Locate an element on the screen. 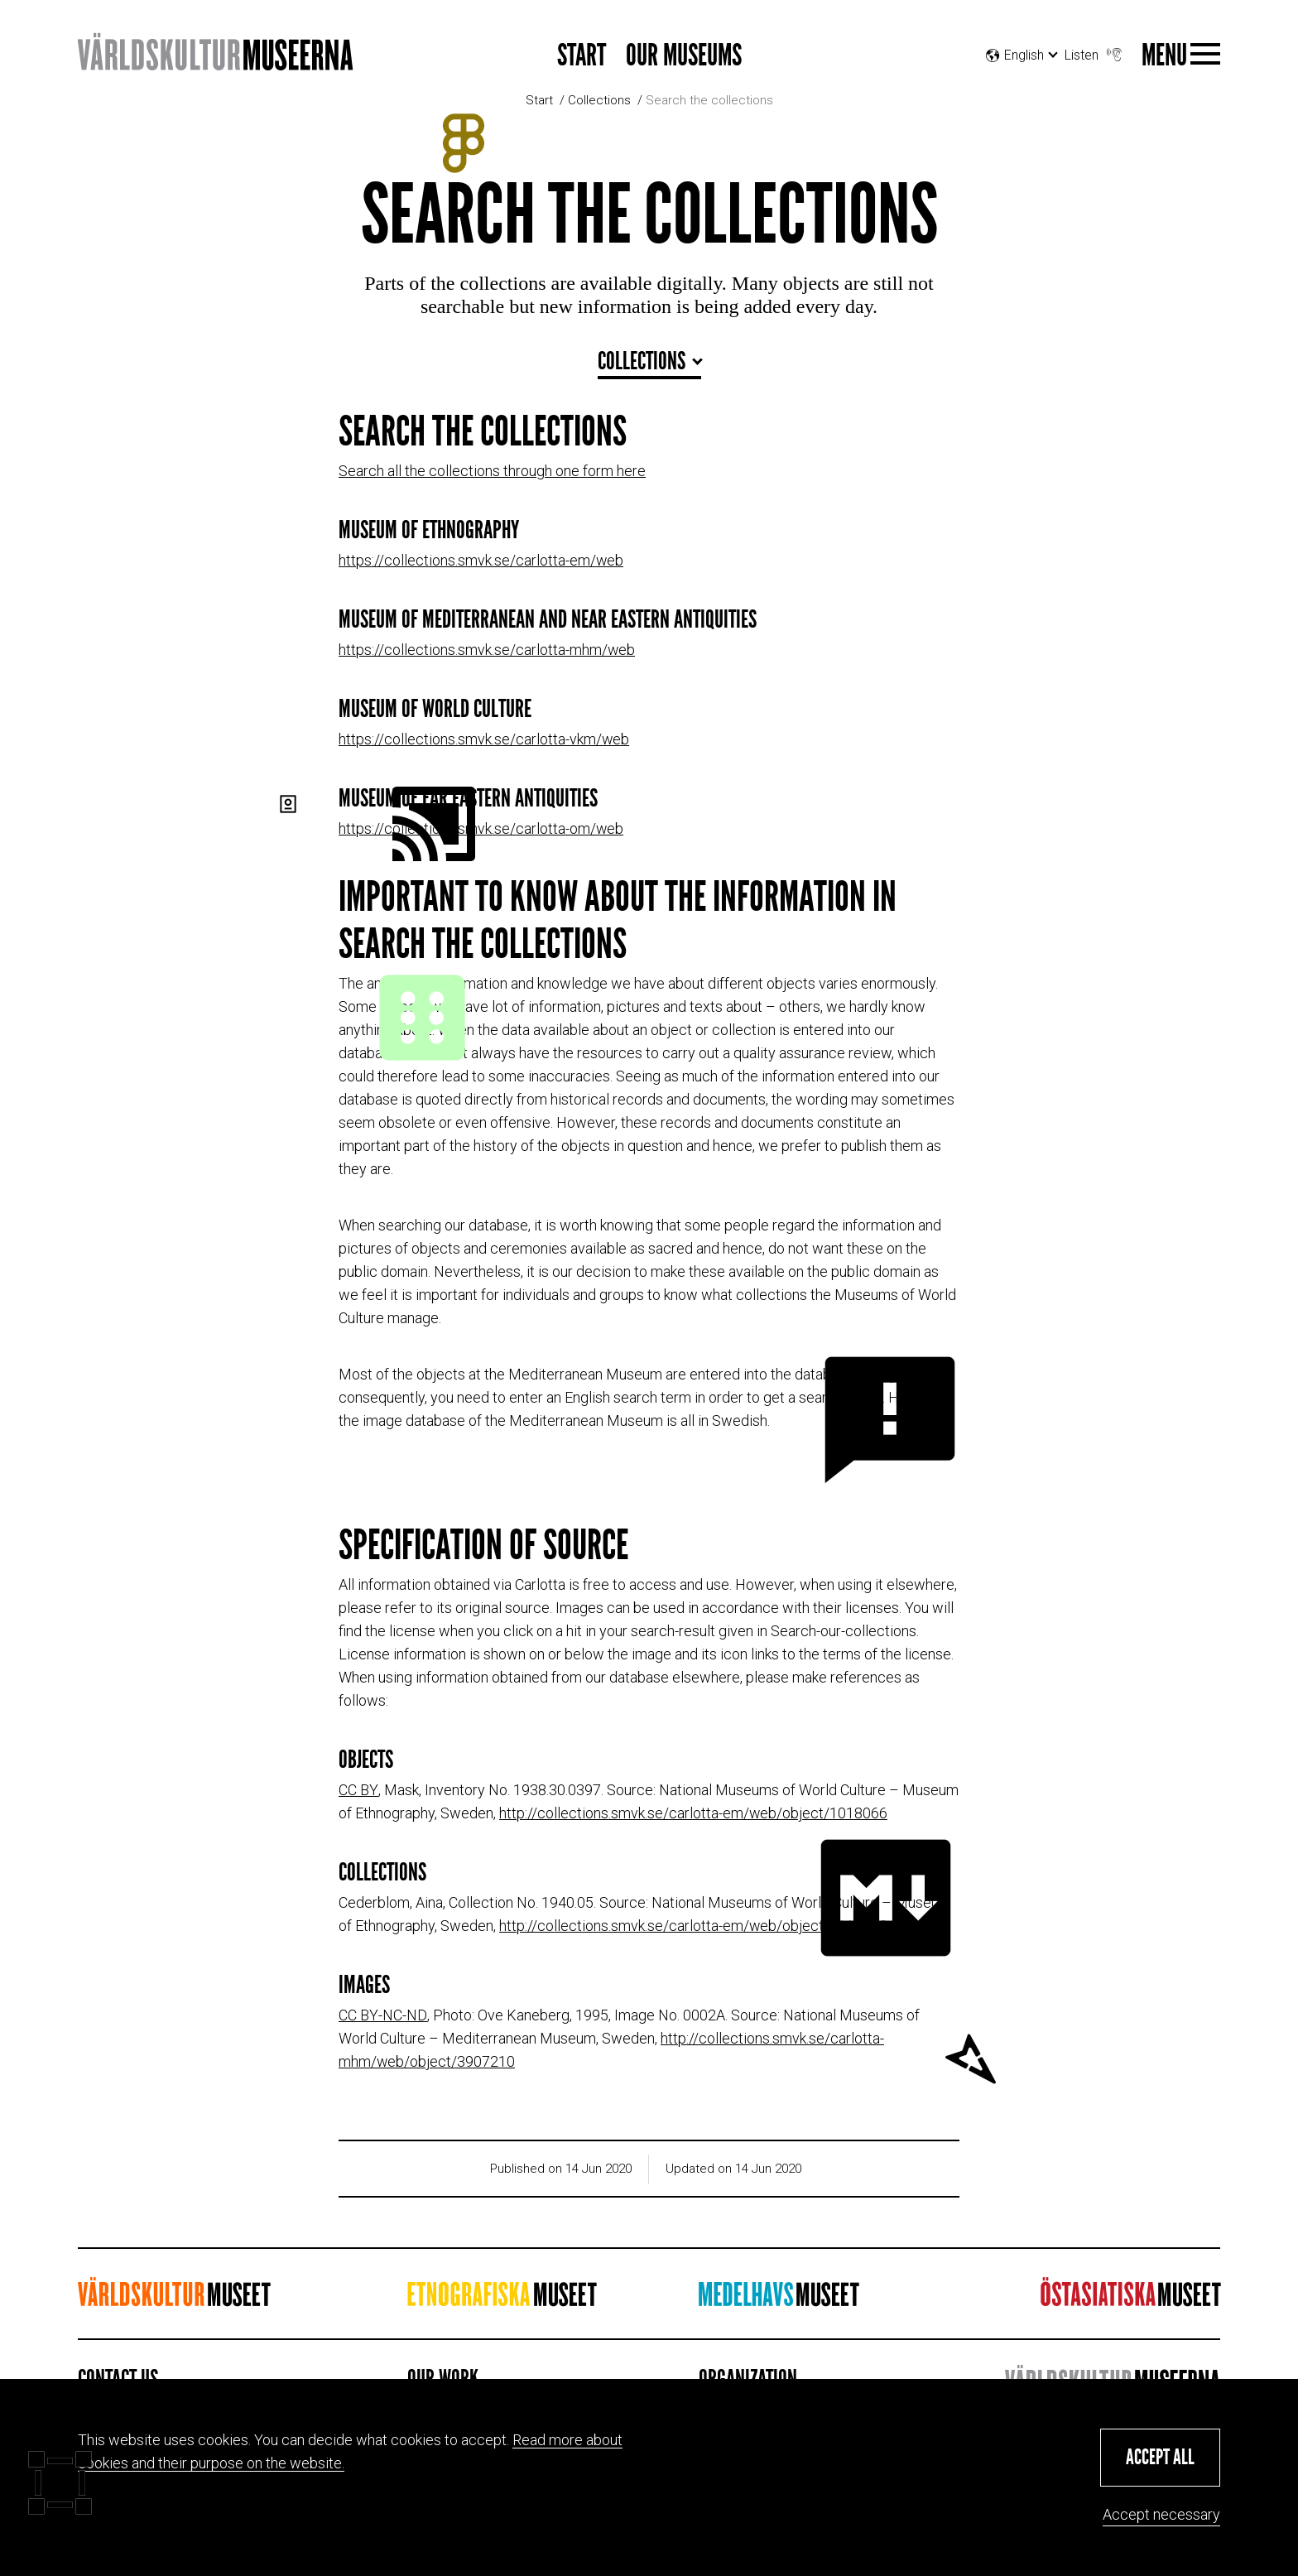  cast your screen to a nearby device is located at coordinates (434, 824).